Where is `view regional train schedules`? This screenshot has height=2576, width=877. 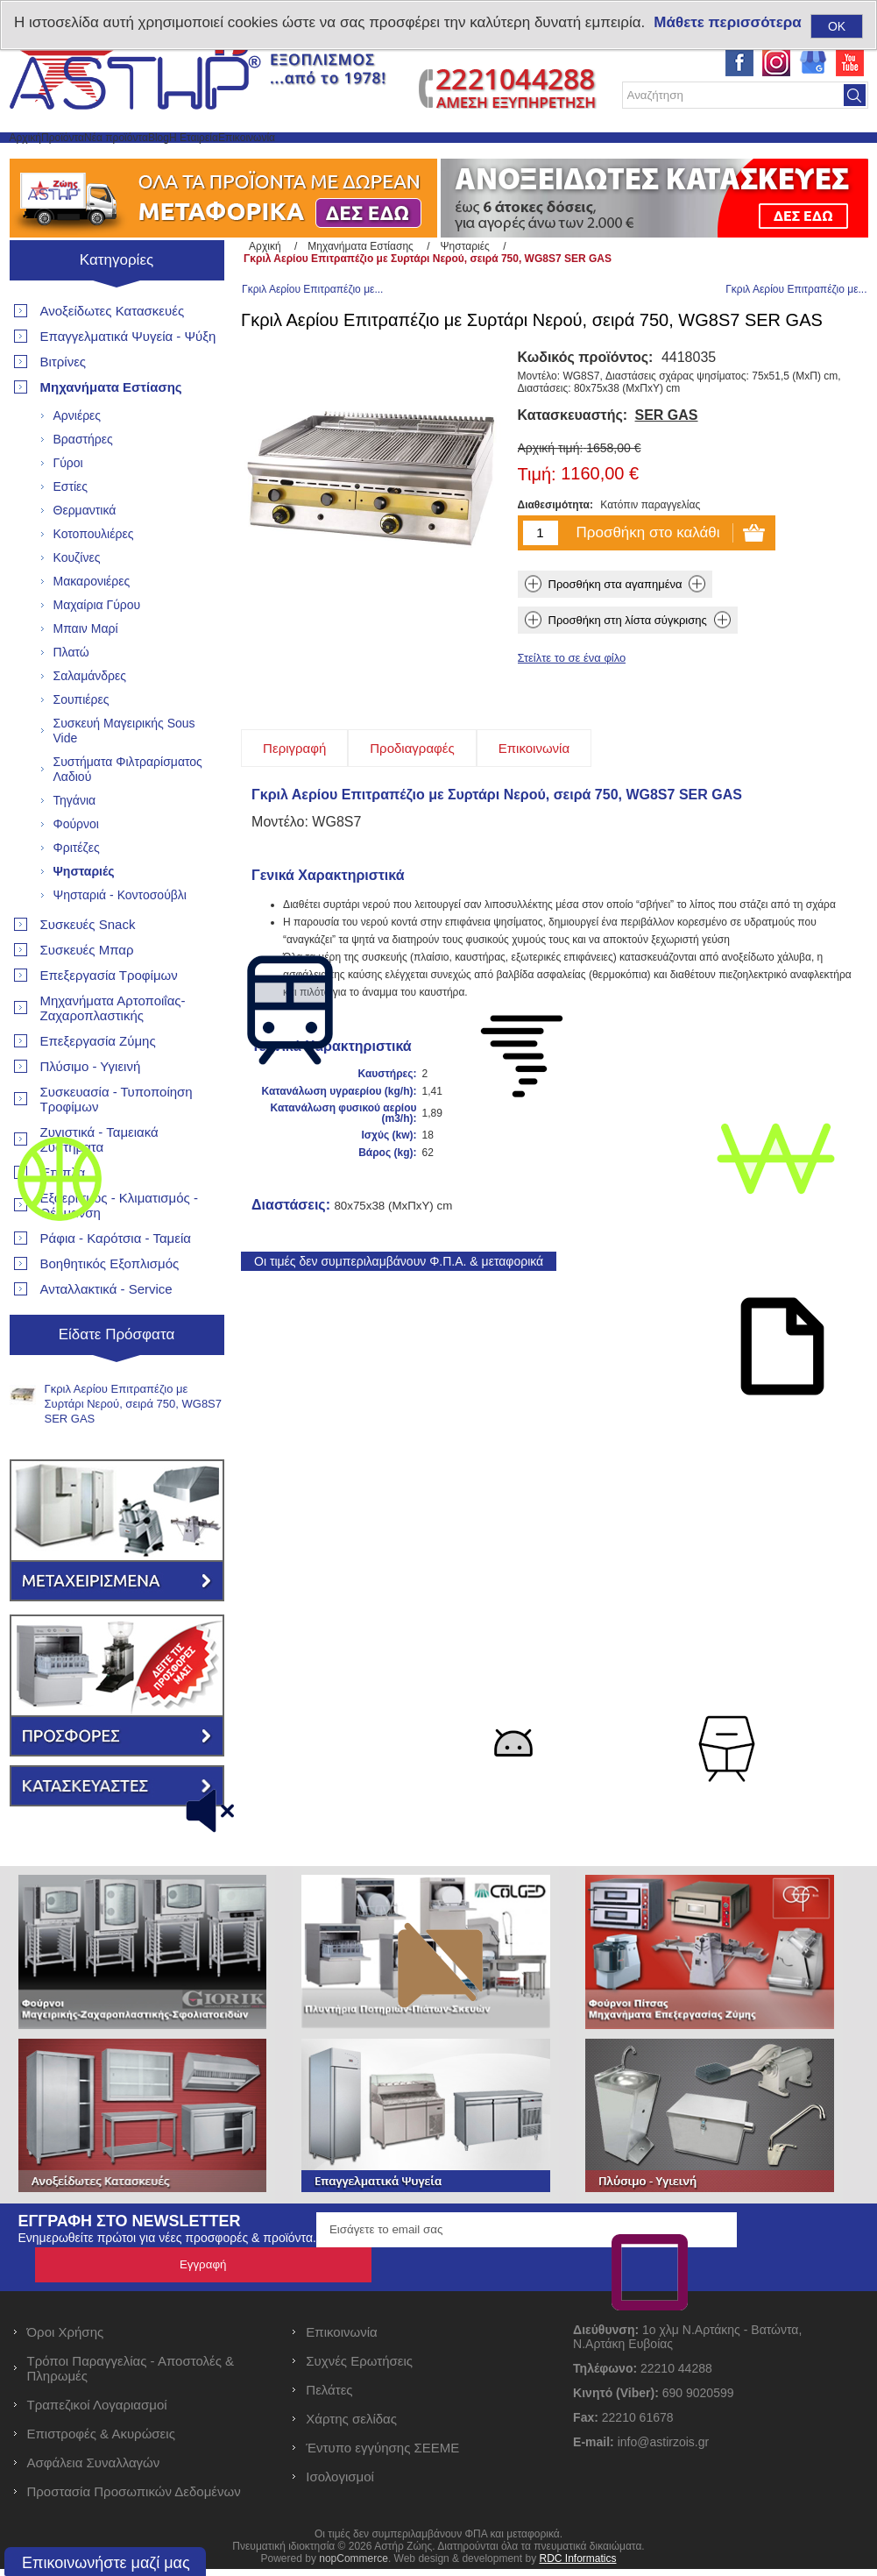 view regional train schedules is located at coordinates (726, 1746).